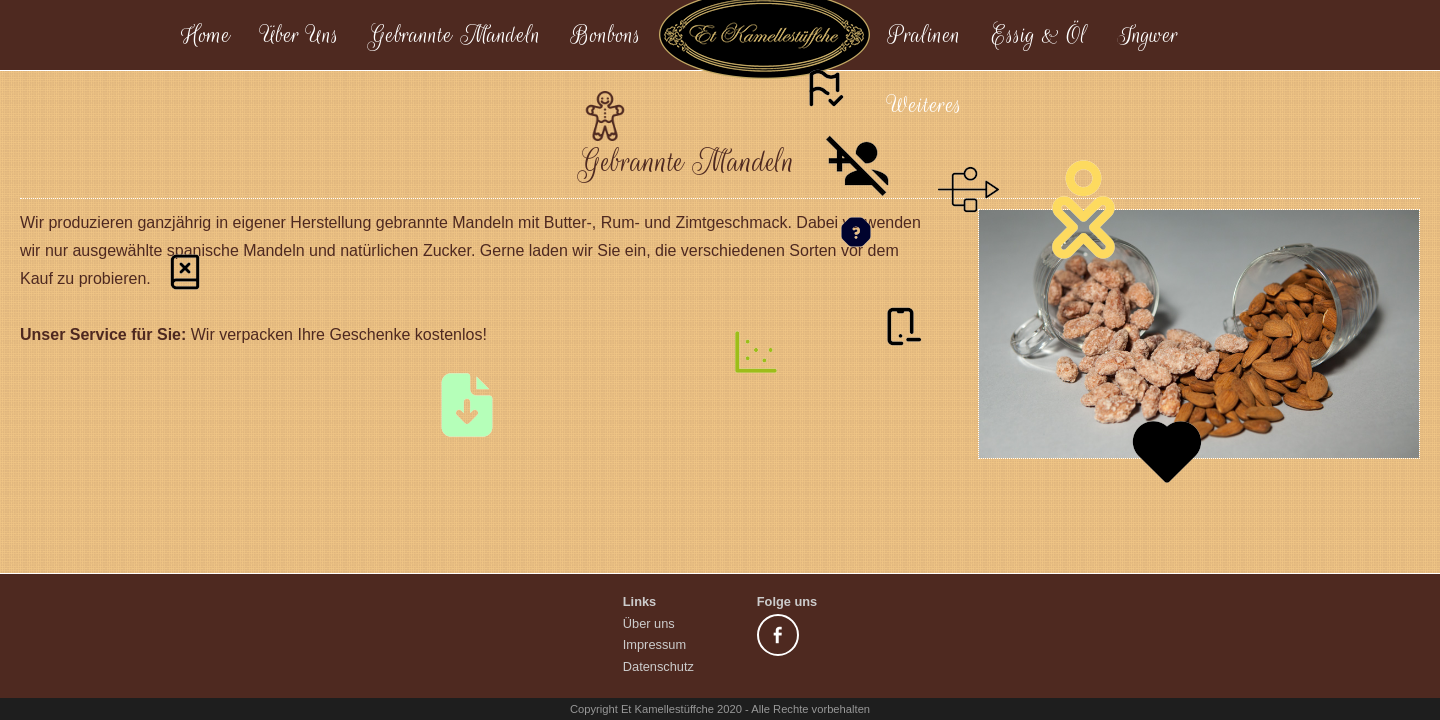 The image size is (1440, 720). What do you see at coordinates (467, 405) in the screenshot?
I see `download a file` at bounding box center [467, 405].